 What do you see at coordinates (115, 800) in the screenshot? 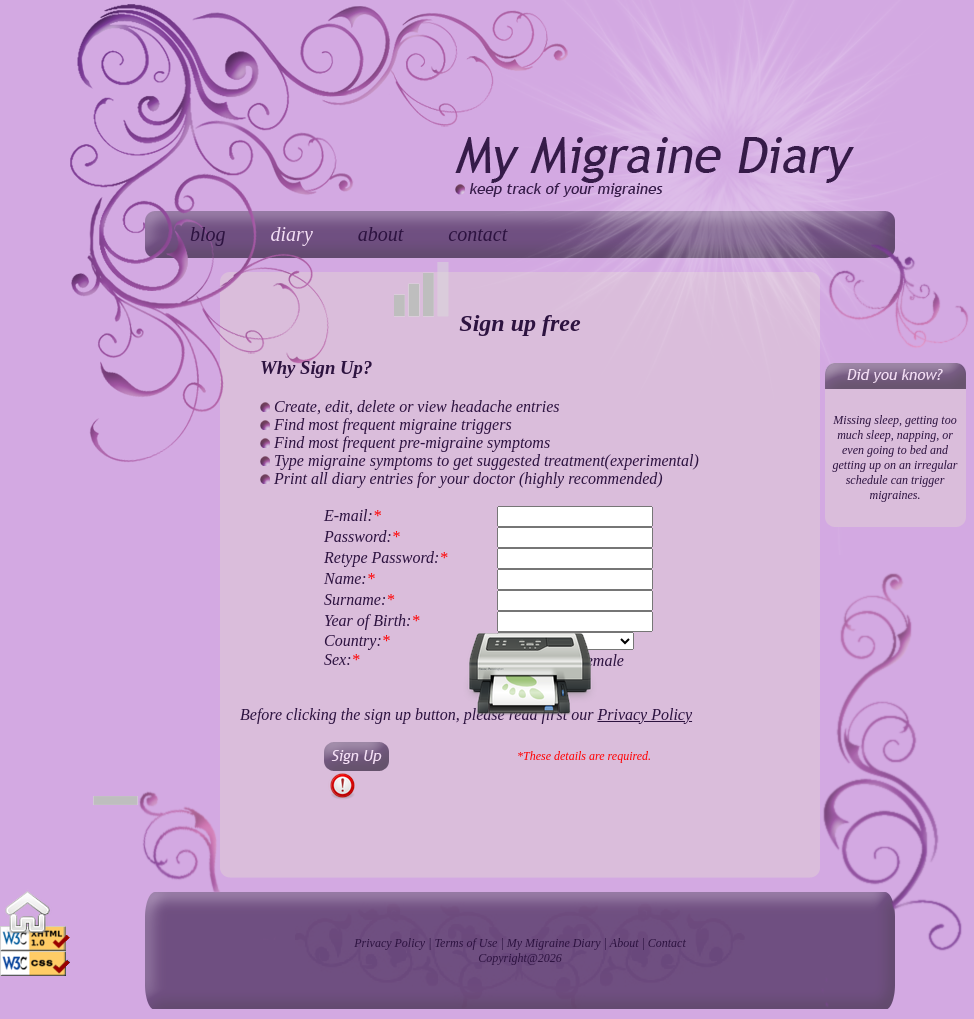
I see `remove an item from a list` at bounding box center [115, 800].